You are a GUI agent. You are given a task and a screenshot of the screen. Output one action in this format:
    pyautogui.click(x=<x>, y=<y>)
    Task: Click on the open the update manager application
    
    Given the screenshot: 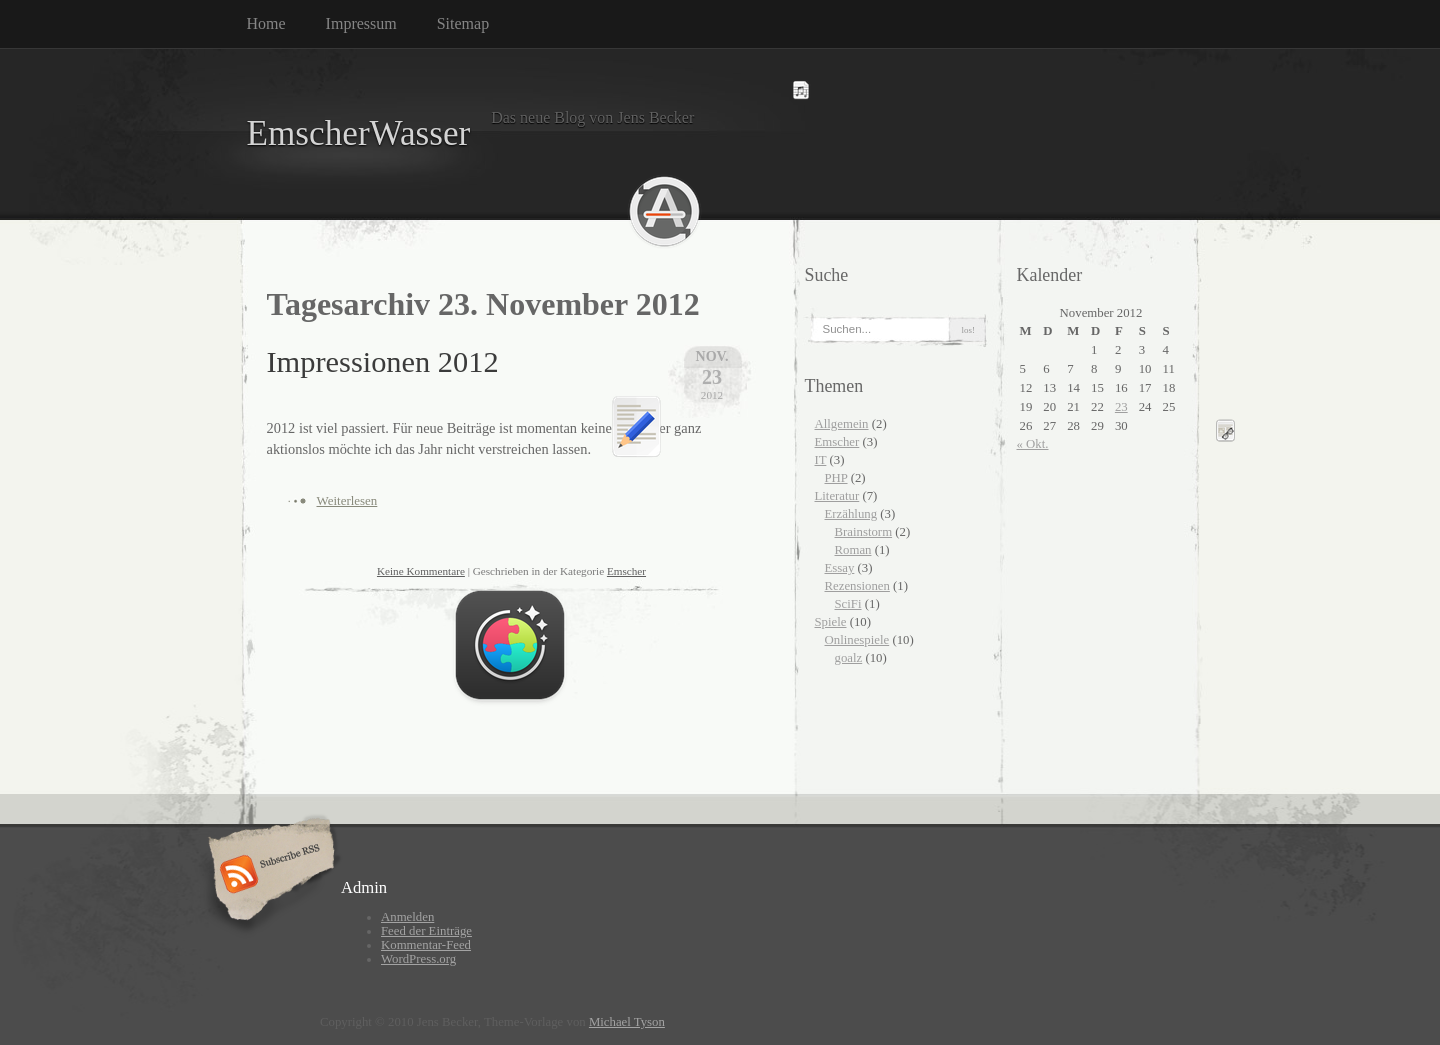 What is the action you would take?
    pyautogui.click(x=664, y=211)
    